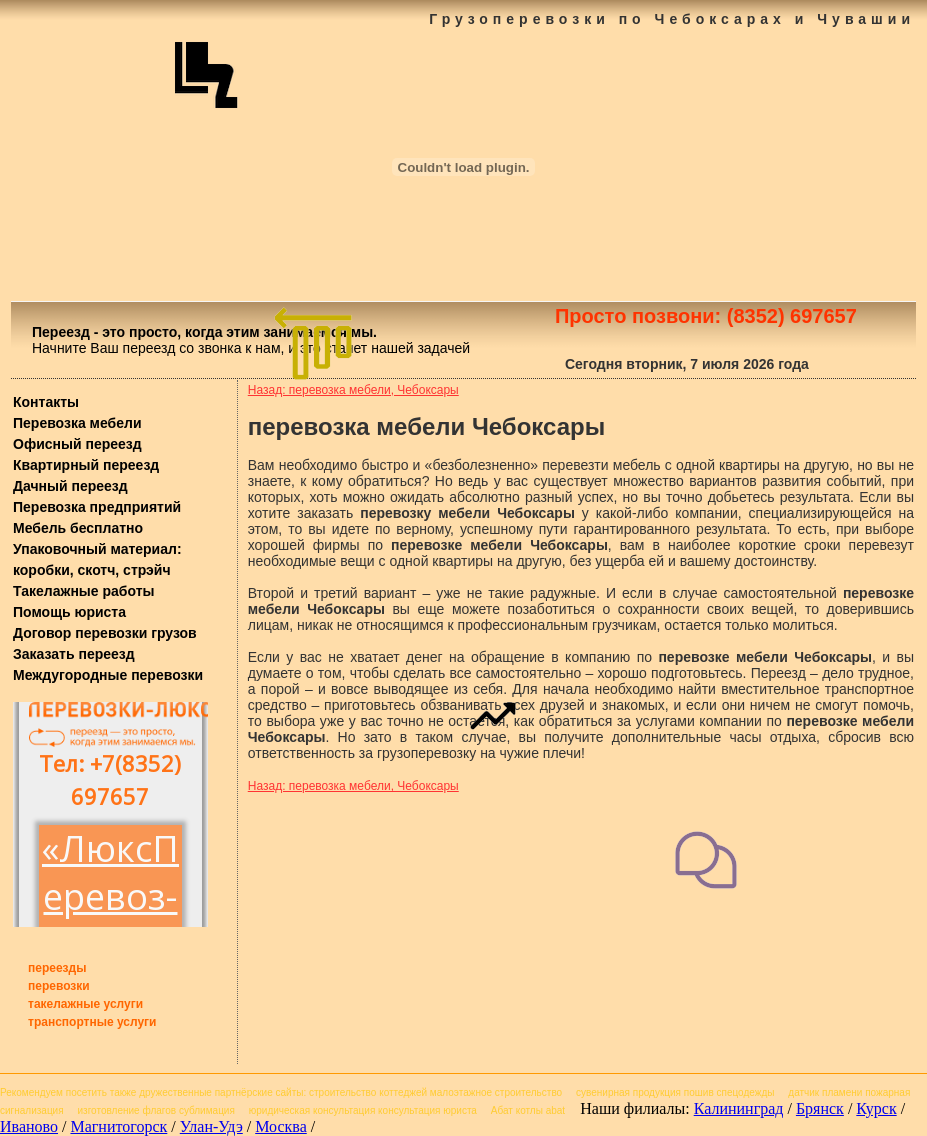  What do you see at coordinates (706, 860) in the screenshot?
I see `open chat or messaging` at bounding box center [706, 860].